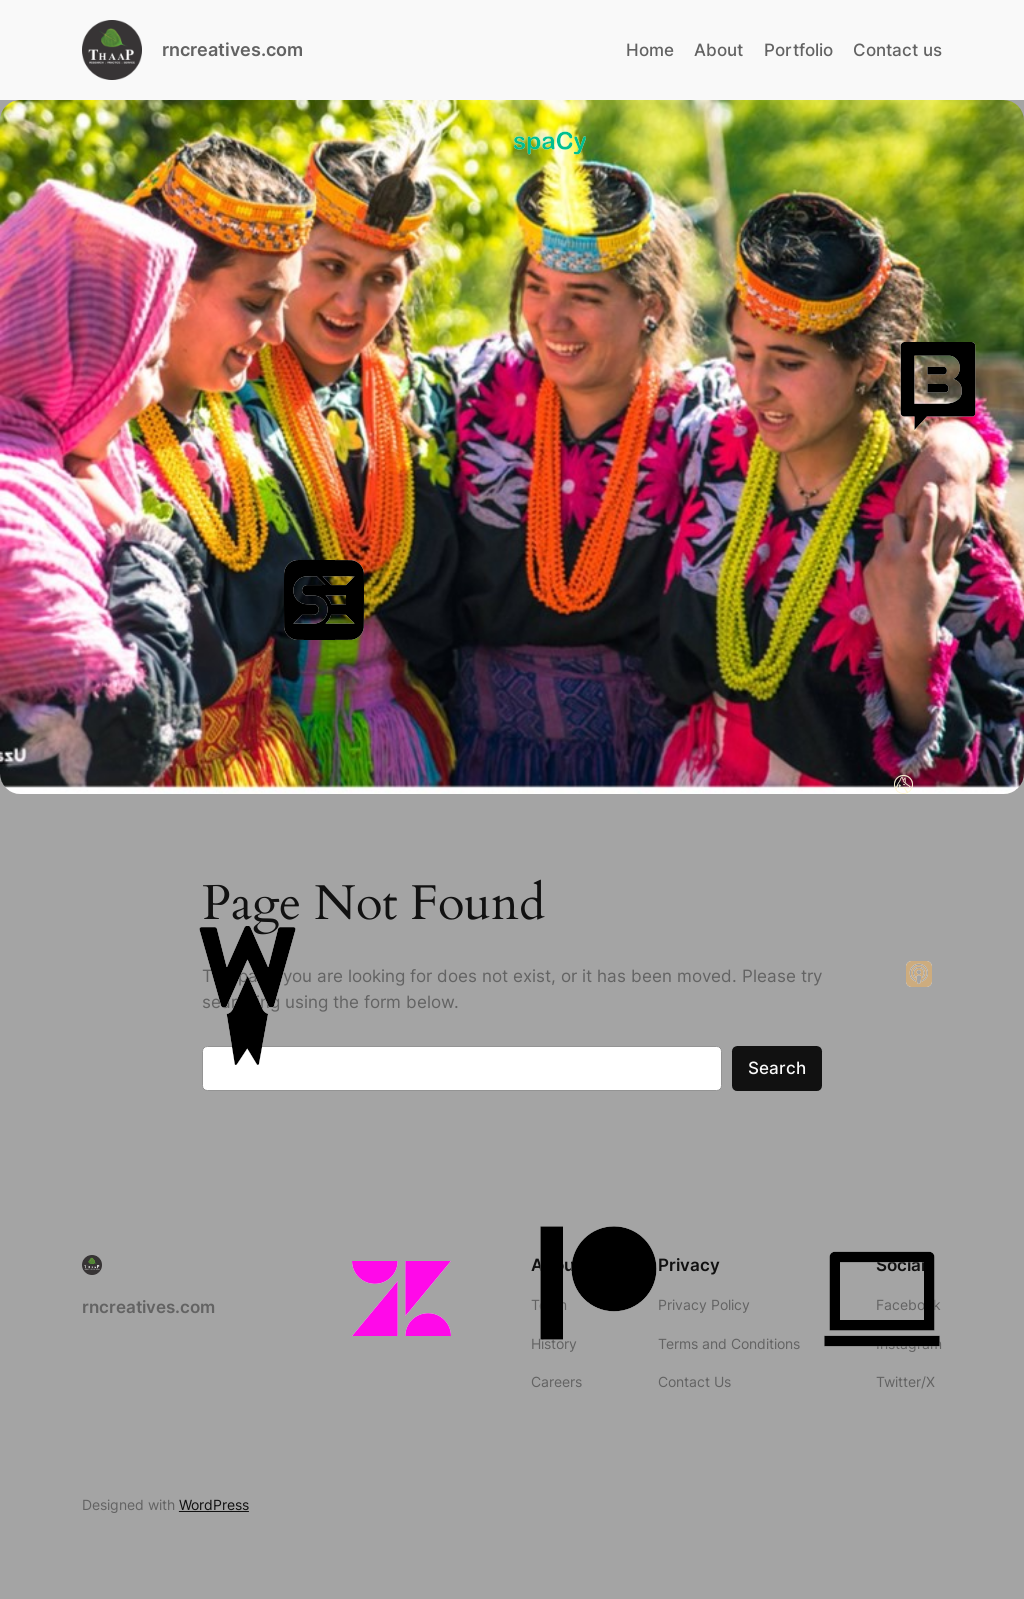 The width and height of the screenshot is (1024, 1599). What do you see at coordinates (324, 600) in the screenshot?
I see `open Subtitle Edit application` at bounding box center [324, 600].